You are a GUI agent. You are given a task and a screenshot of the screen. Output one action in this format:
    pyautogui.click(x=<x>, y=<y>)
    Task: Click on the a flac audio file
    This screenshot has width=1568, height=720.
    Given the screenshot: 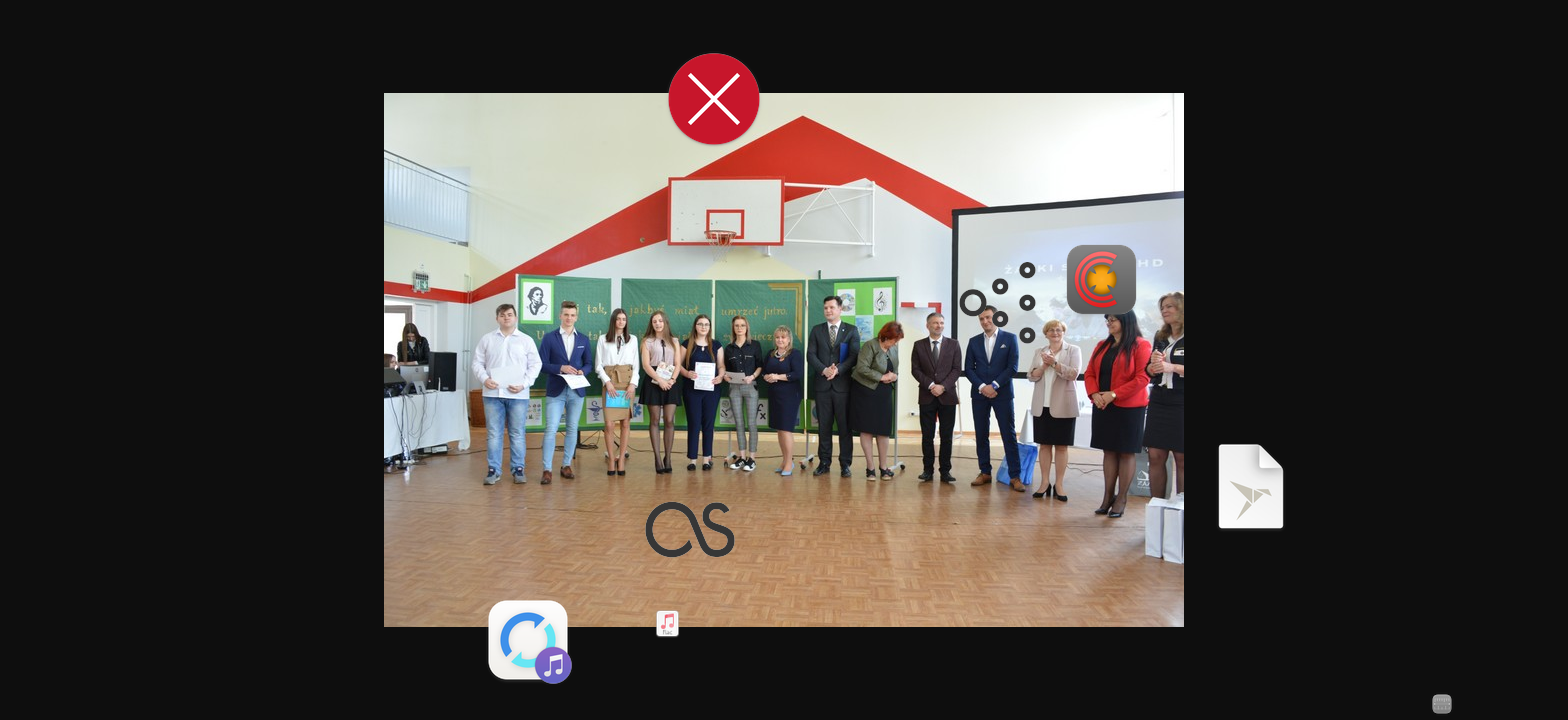 What is the action you would take?
    pyautogui.click(x=667, y=623)
    